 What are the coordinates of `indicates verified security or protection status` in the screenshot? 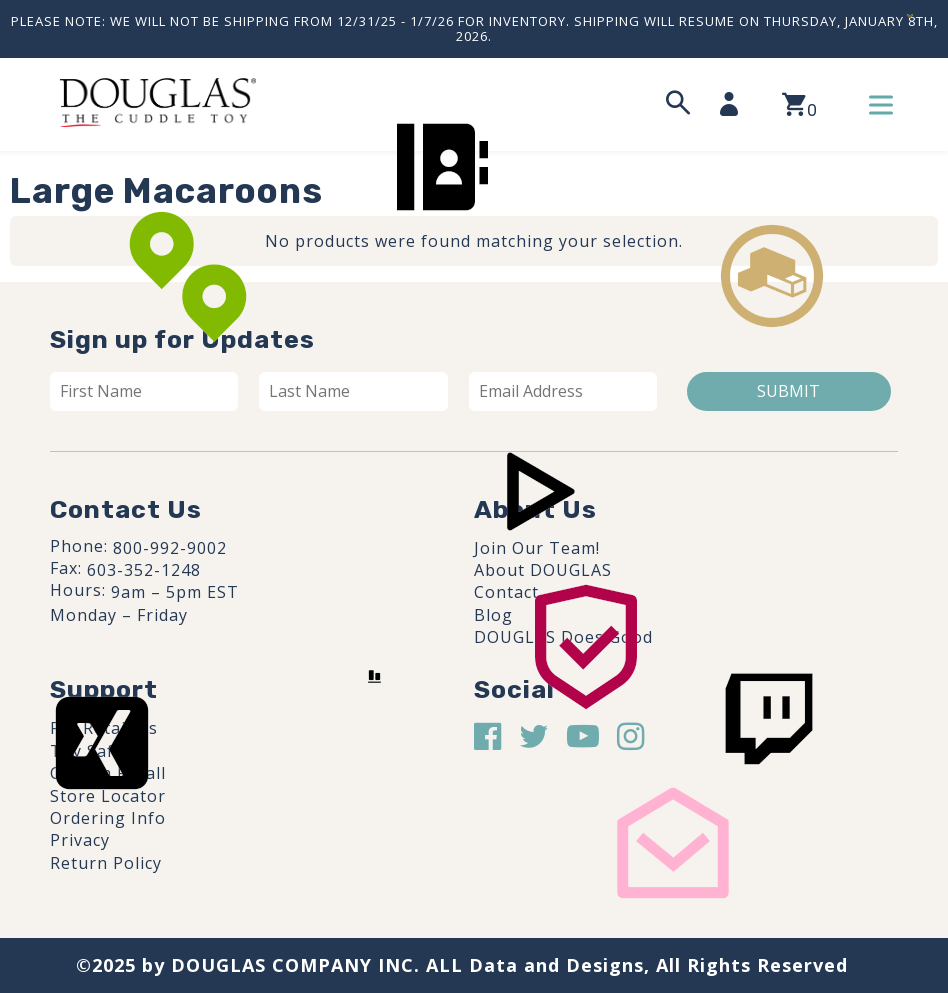 It's located at (586, 647).